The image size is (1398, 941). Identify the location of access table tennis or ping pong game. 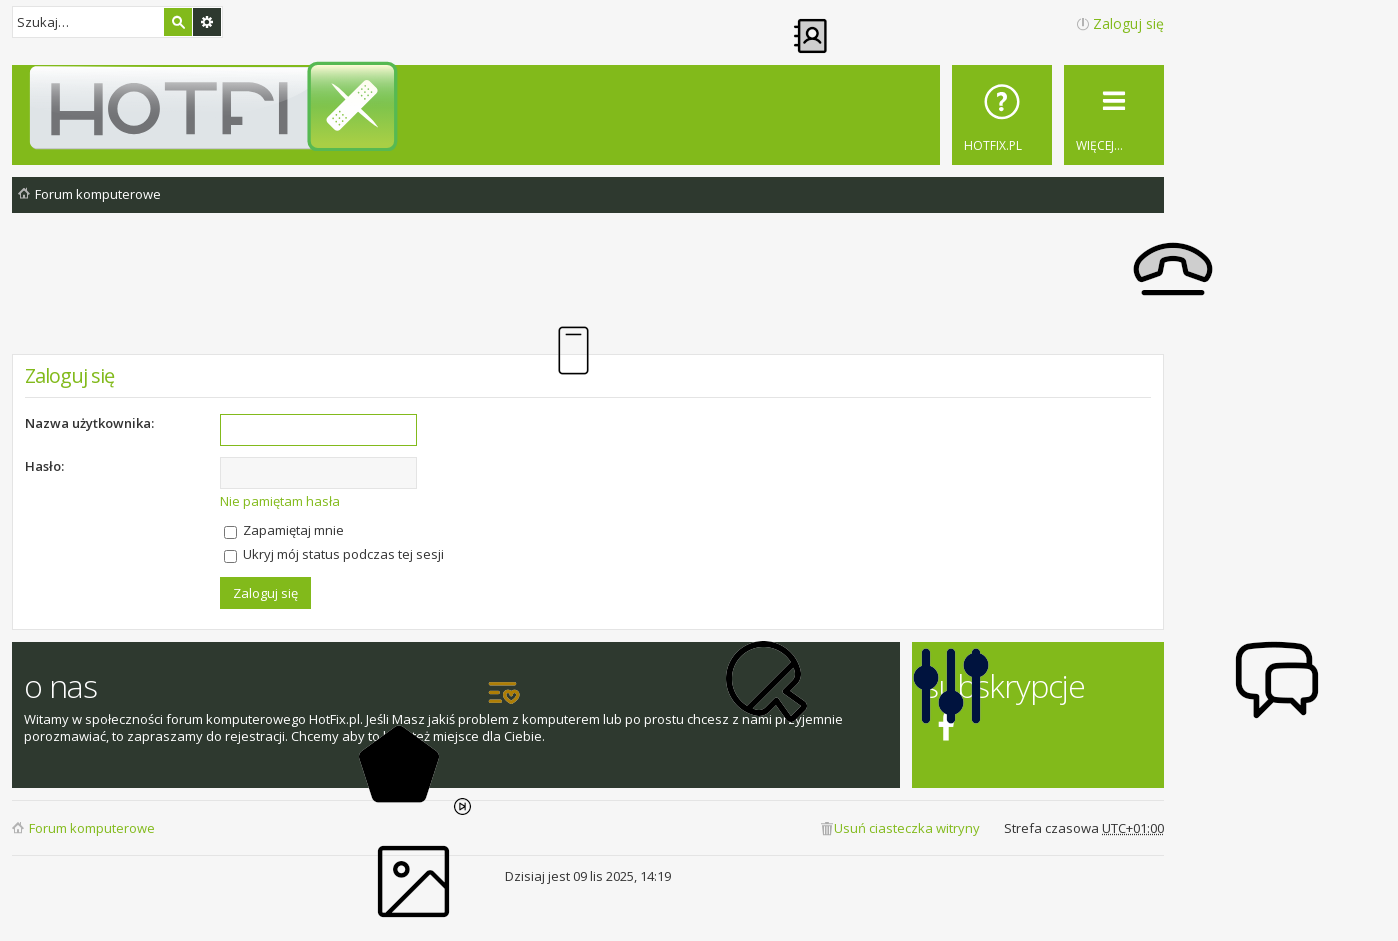
(765, 680).